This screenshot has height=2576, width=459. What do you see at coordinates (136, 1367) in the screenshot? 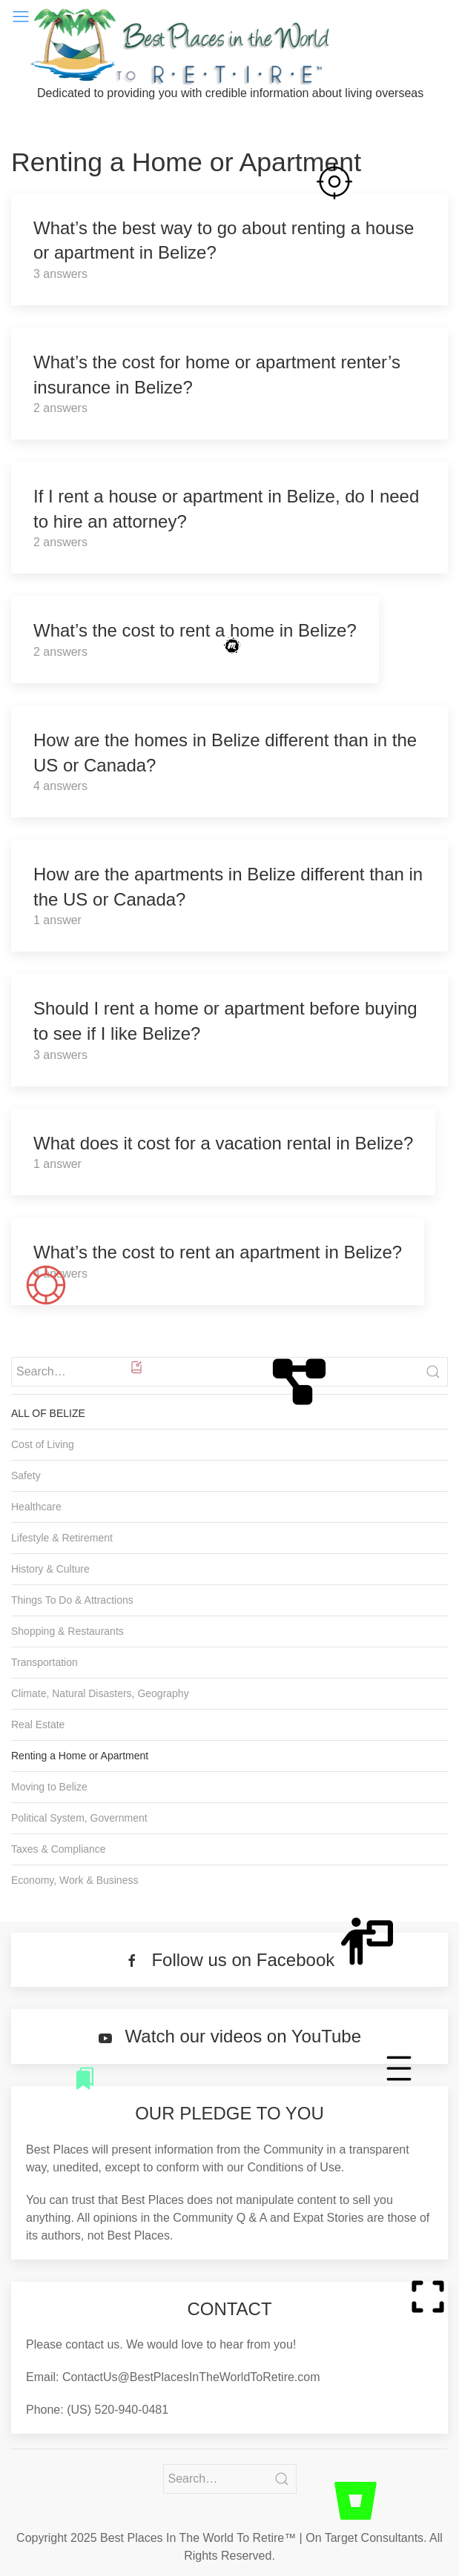
I see `access encrypted or password-protected documents` at bounding box center [136, 1367].